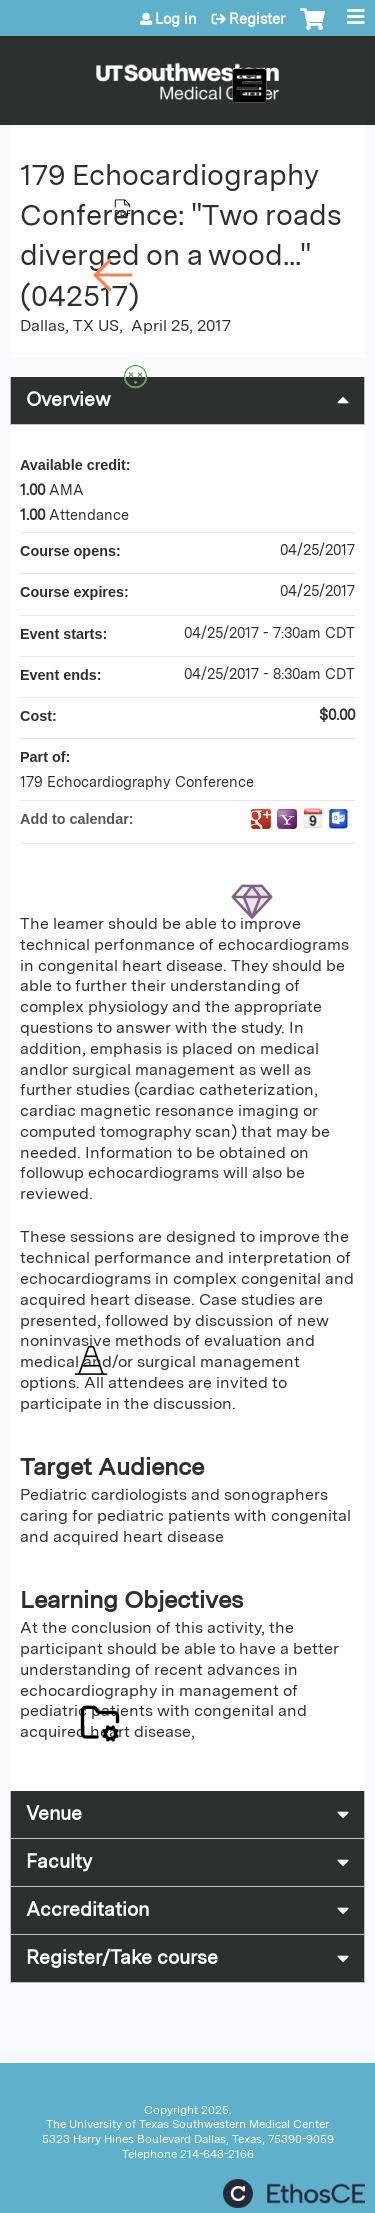 Image resolution: width=375 pixels, height=2213 pixels. I want to click on go back to the previous screen, so click(113, 275).